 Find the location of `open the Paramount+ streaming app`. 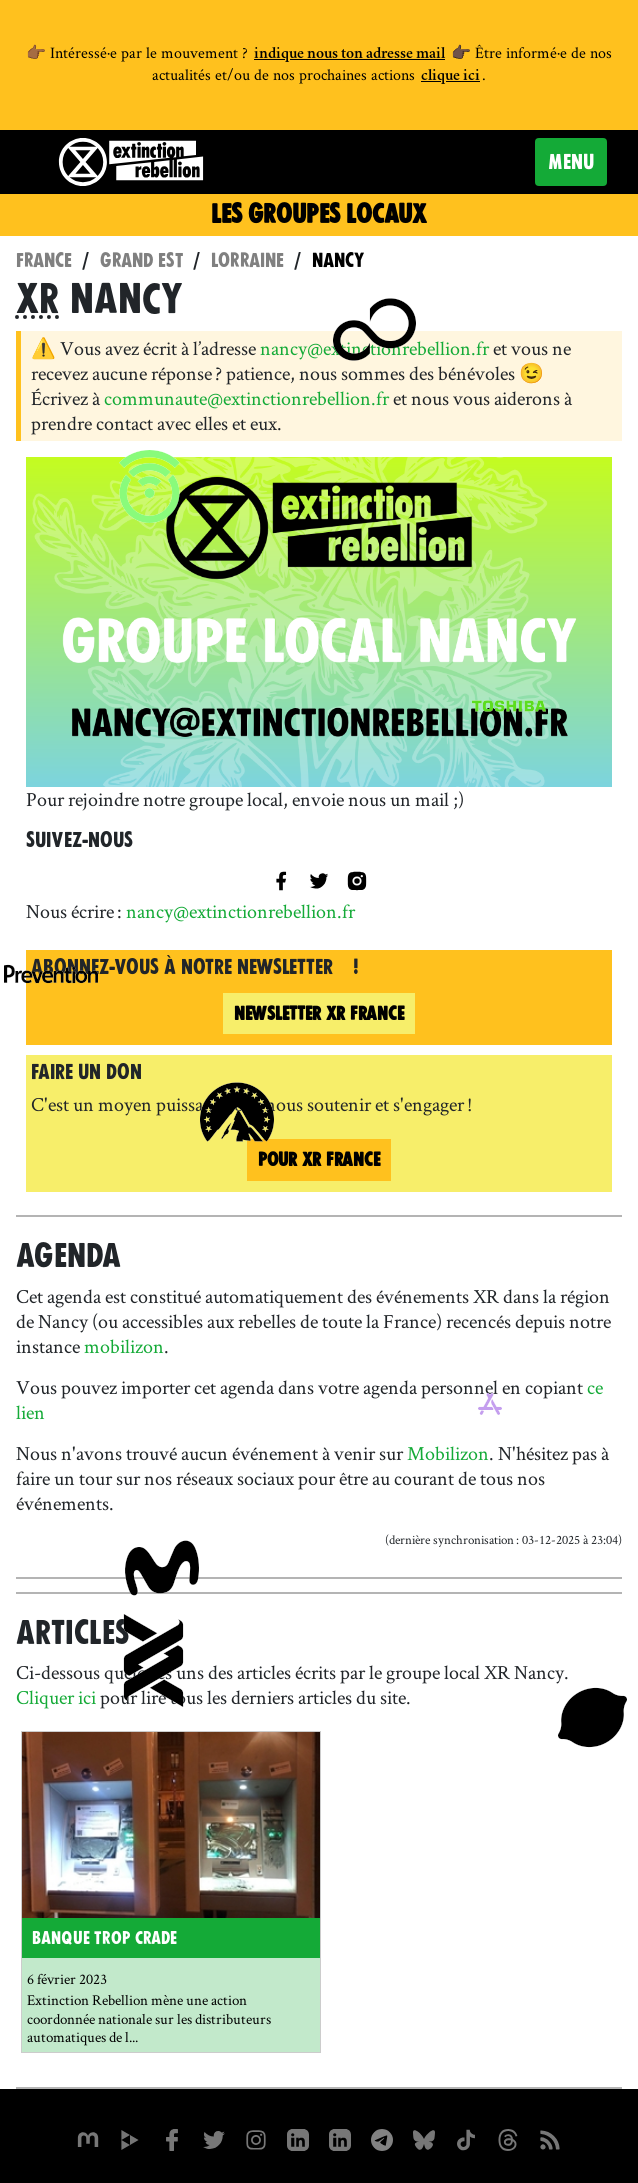

open the Paramount+ streaming app is located at coordinates (237, 1112).